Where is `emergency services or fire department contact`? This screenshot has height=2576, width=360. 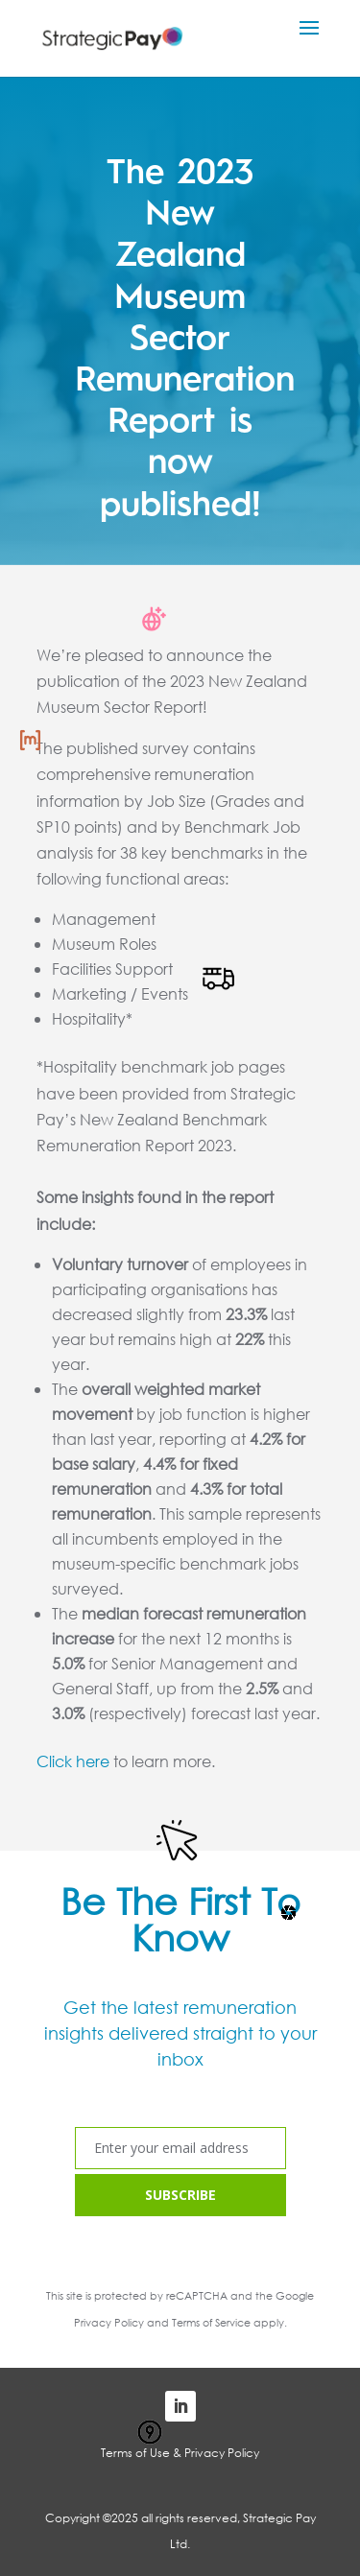
emergency services or fire department contact is located at coordinates (217, 977).